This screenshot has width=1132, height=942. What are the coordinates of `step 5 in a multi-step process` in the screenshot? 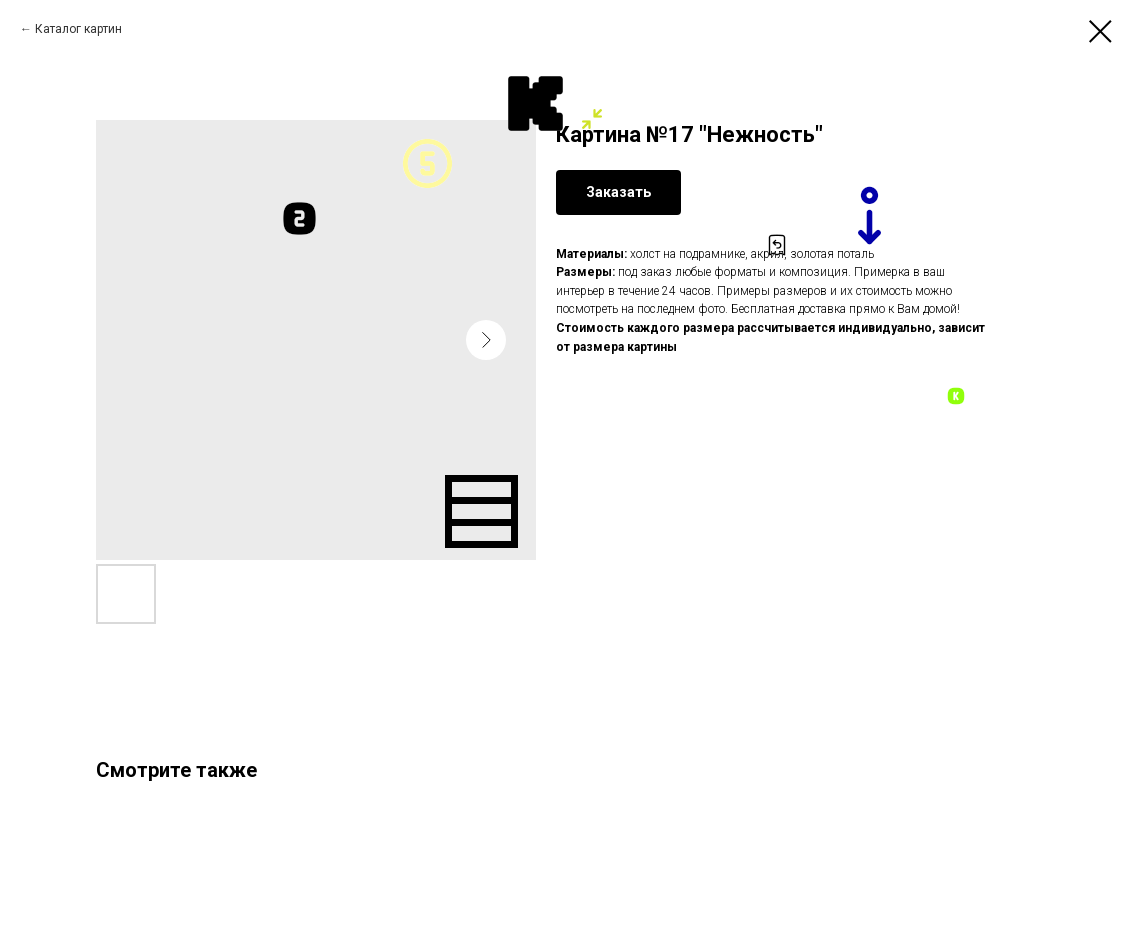 It's located at (427, 163).